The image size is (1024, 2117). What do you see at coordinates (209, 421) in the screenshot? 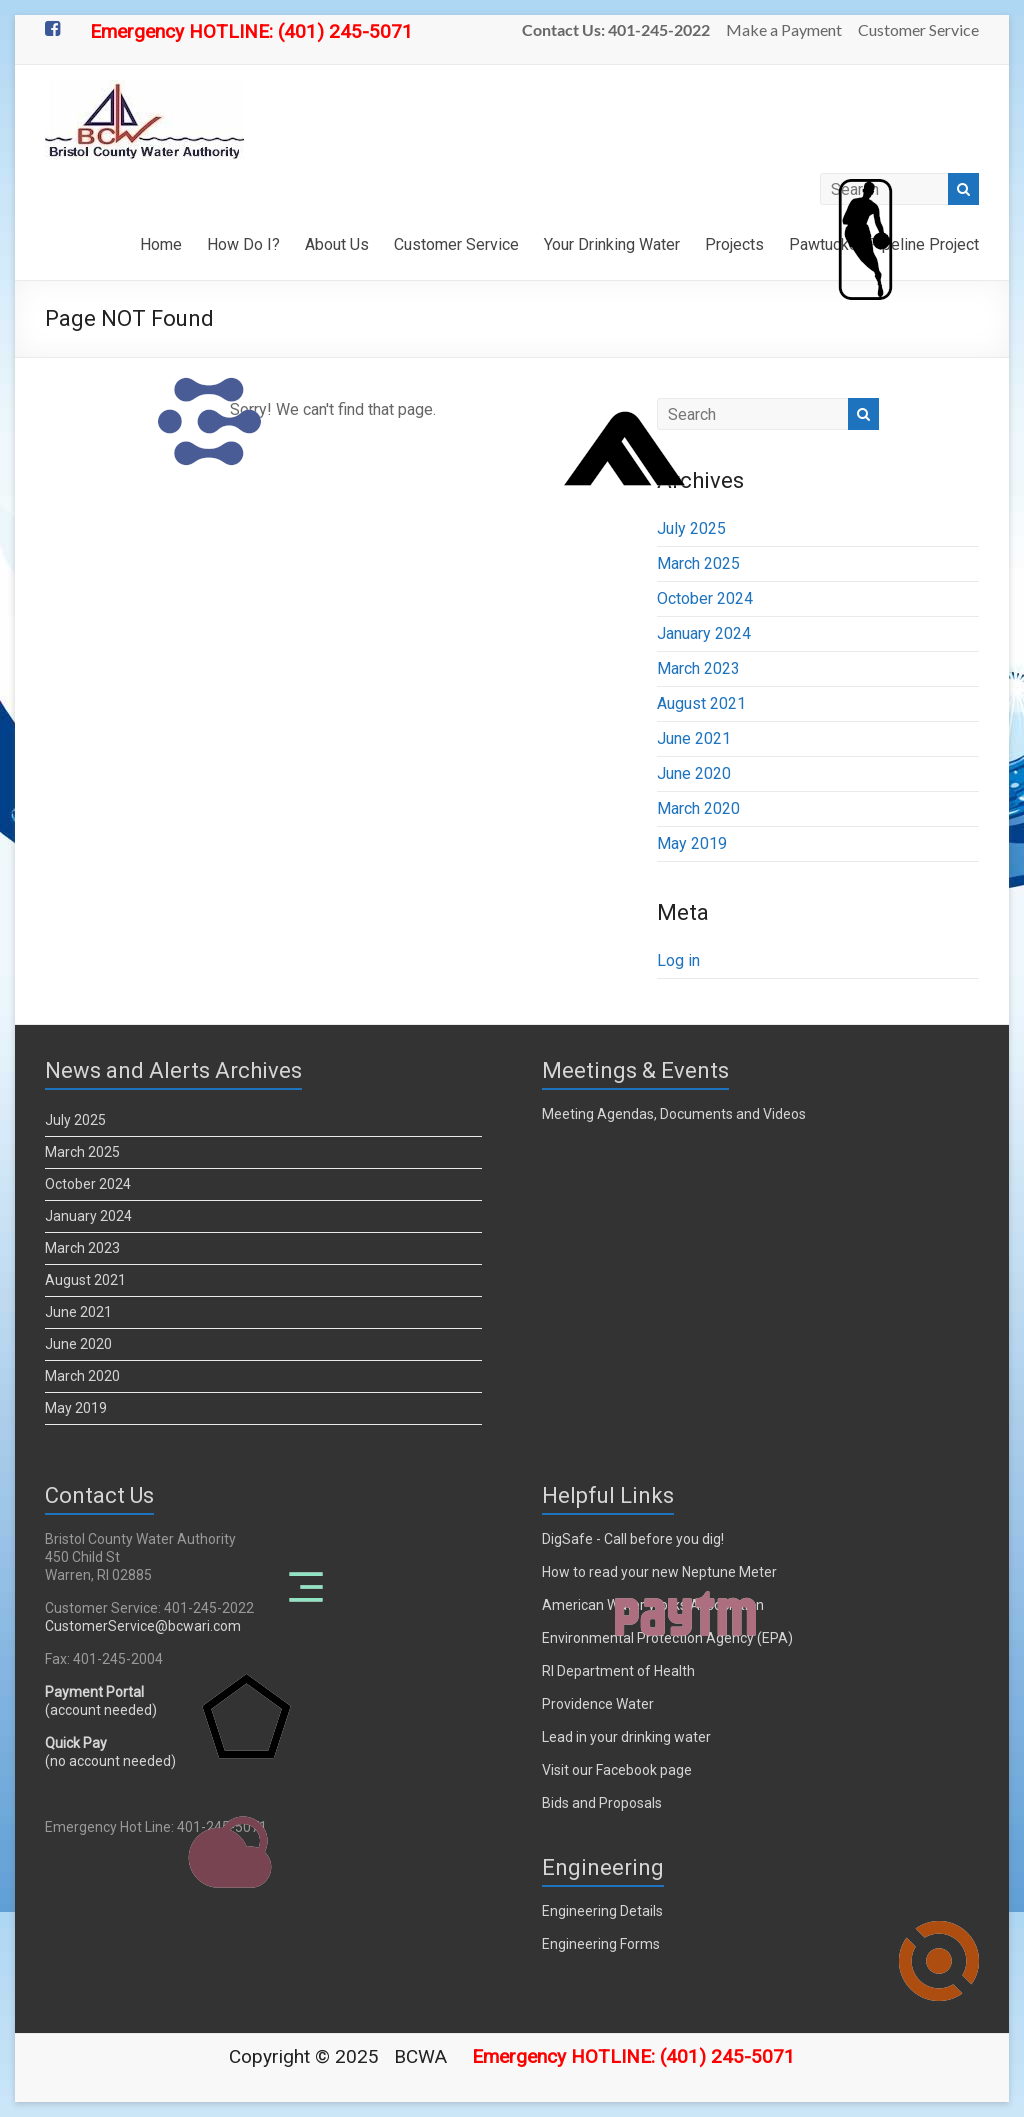
I see `open the Clarifai app or service` at bounding box center [209, 421].